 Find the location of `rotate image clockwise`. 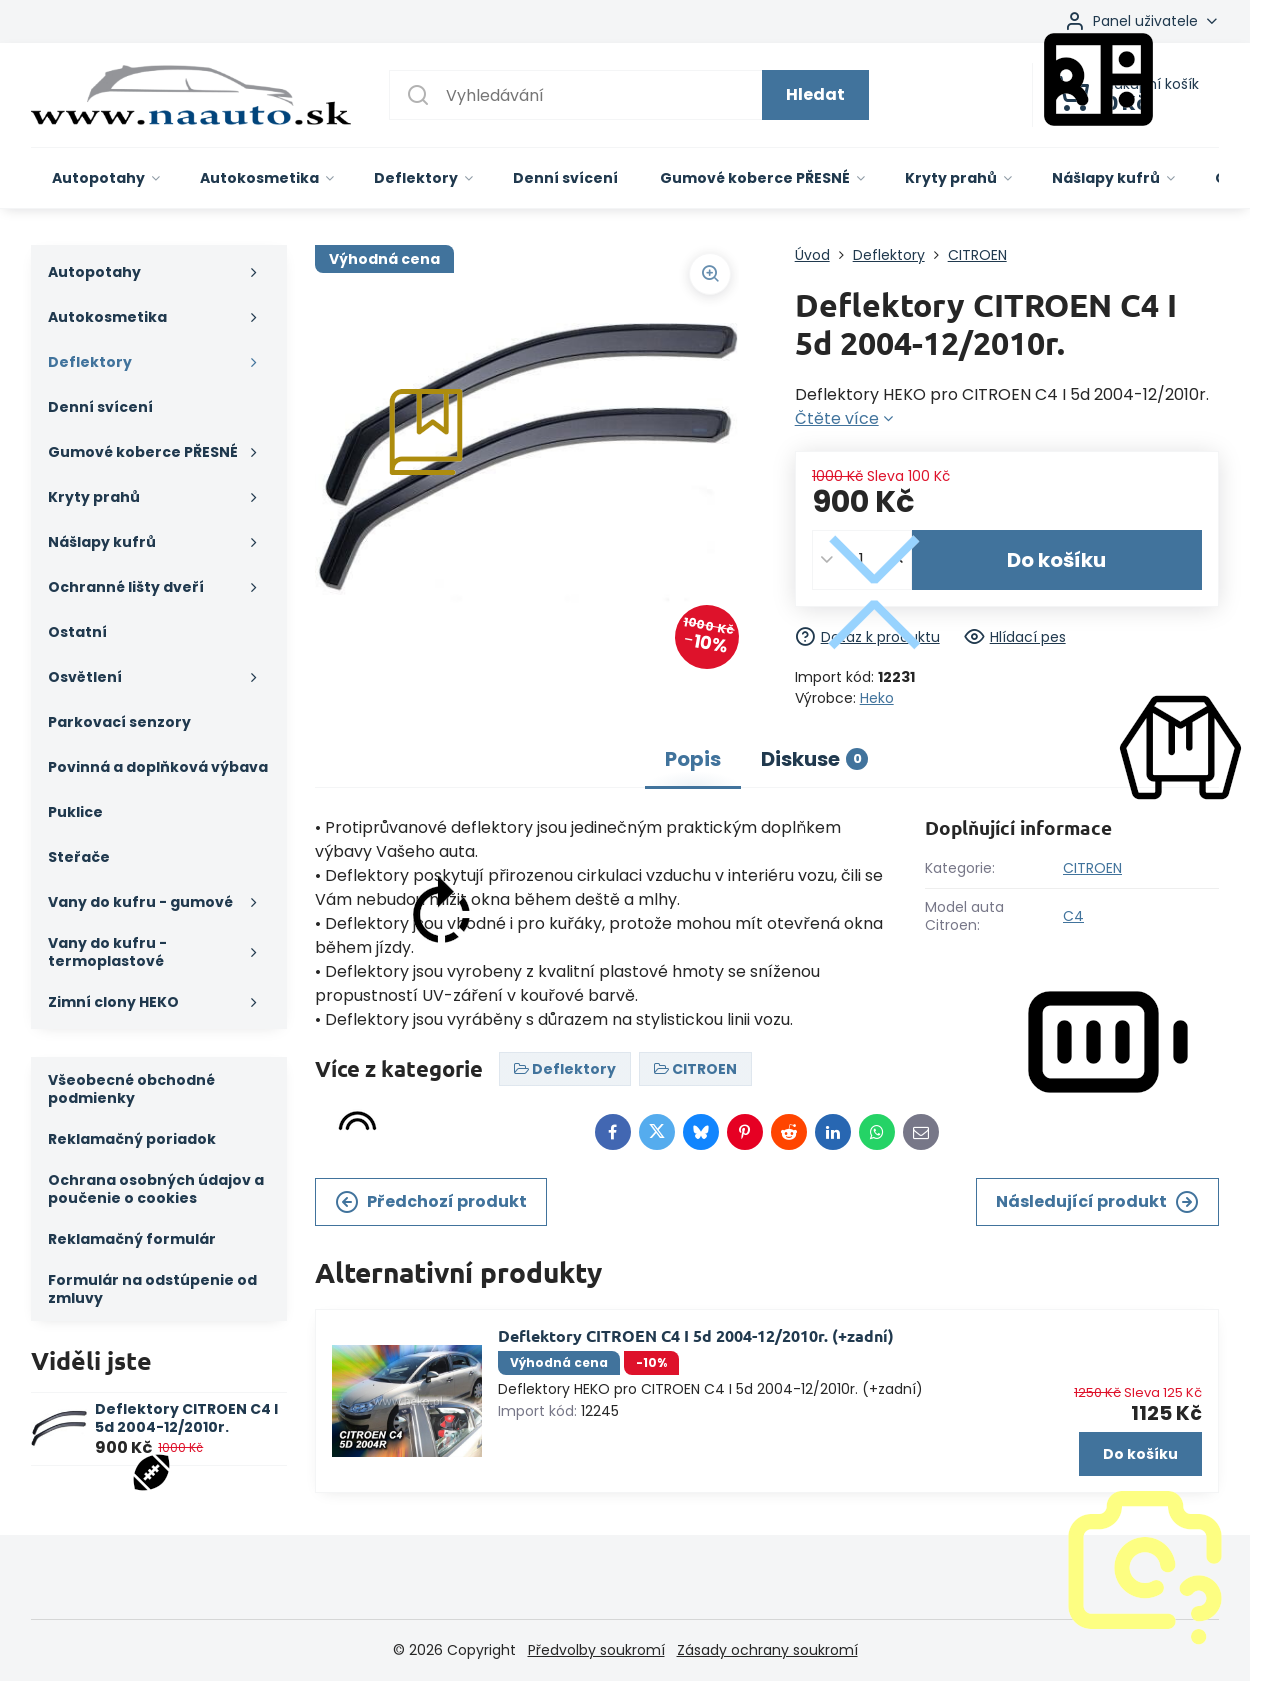

rotate image clockwise is located at coordinates (441, 914).